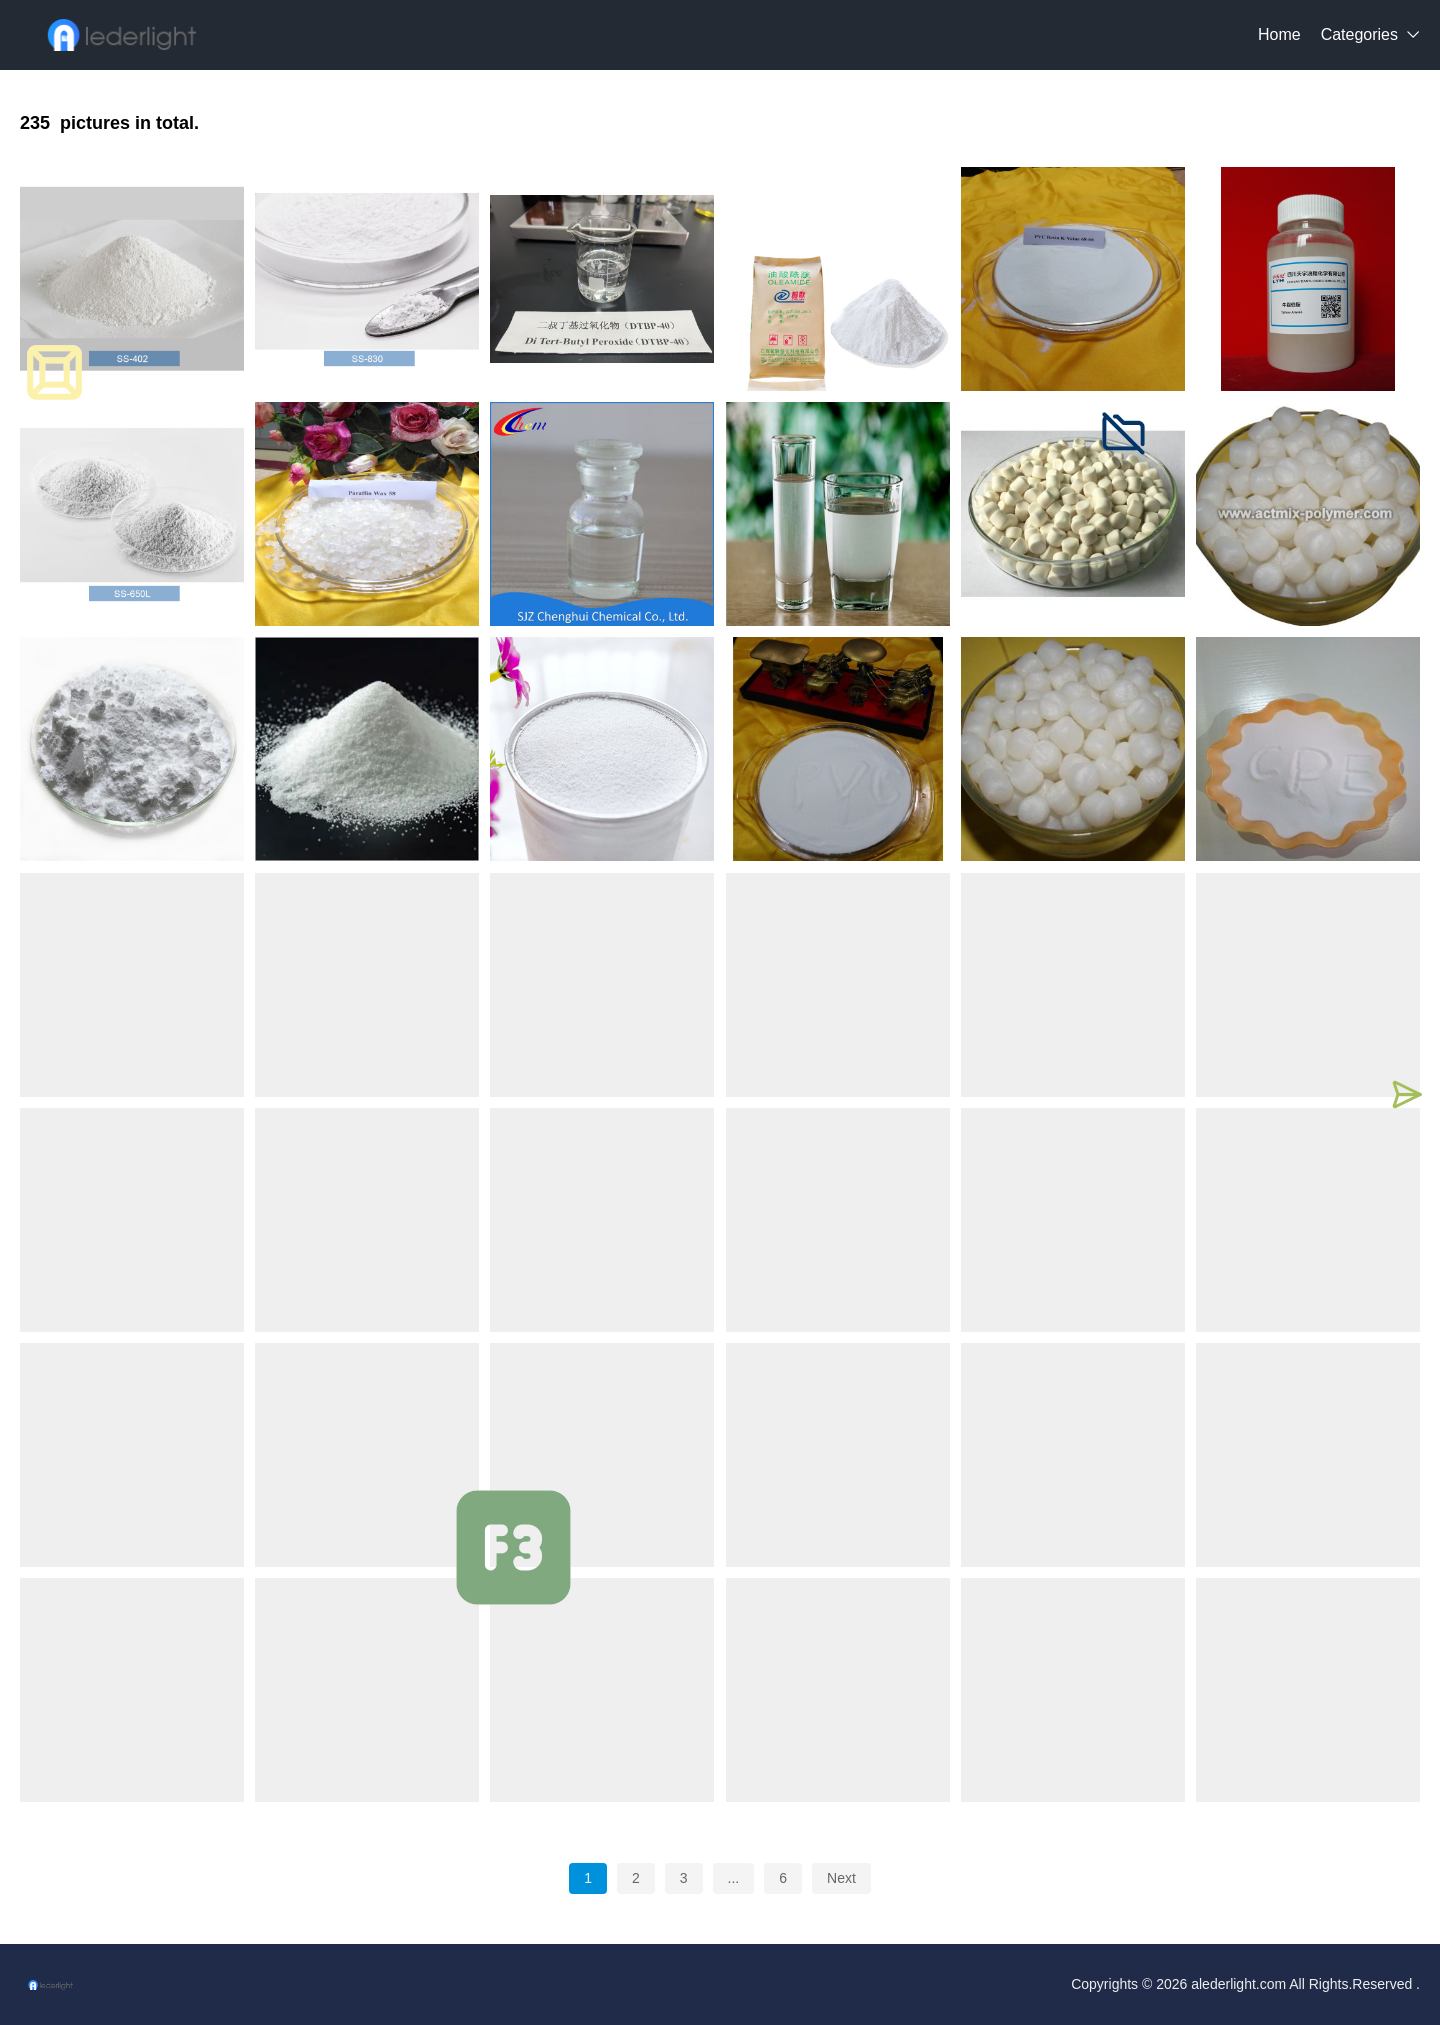 The width and height of the screenshot is (1440, 2025). Describe the element at coordinates (54, 372) in the screenshot. I see `inspect element box model in developer tools` at that location.